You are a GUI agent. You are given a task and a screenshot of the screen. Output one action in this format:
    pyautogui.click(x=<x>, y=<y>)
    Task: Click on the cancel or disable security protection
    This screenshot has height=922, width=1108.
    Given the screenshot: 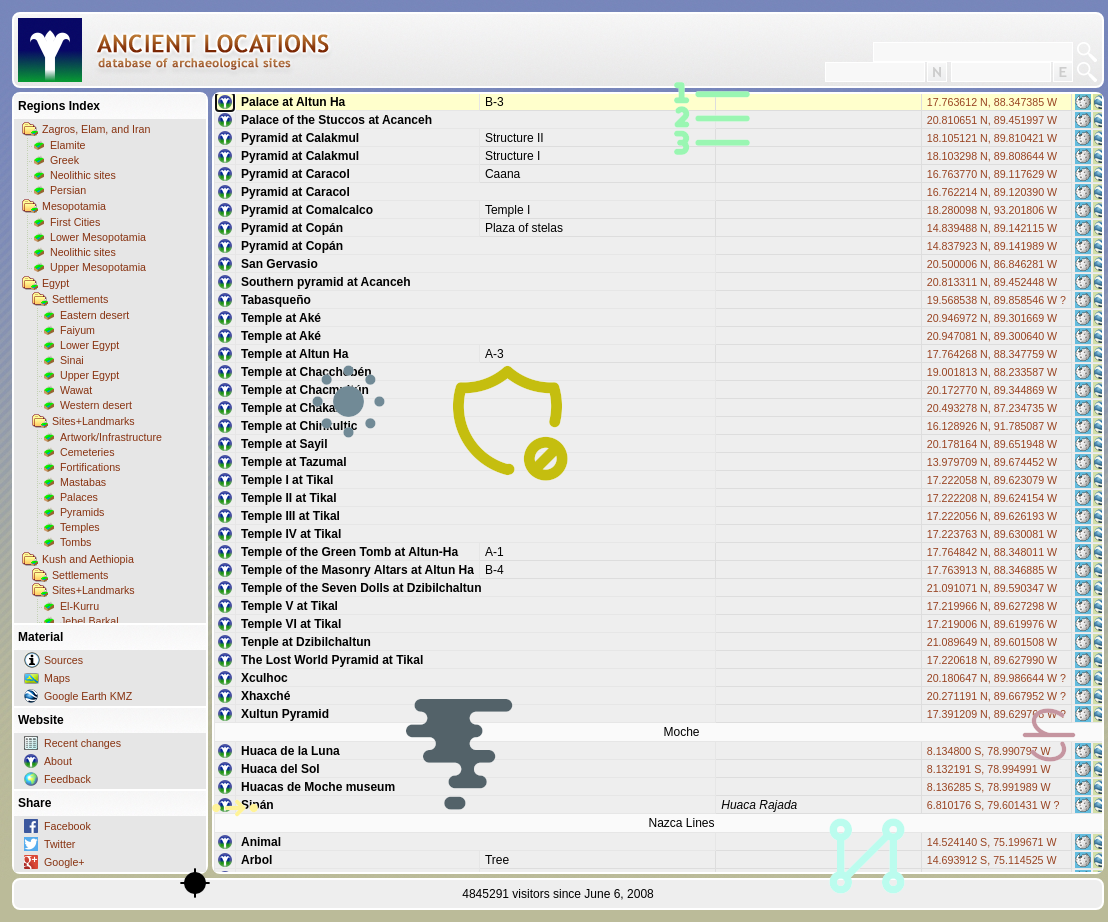 What is the action you would take?
    pyautogui.click(x=507, y=420)
    